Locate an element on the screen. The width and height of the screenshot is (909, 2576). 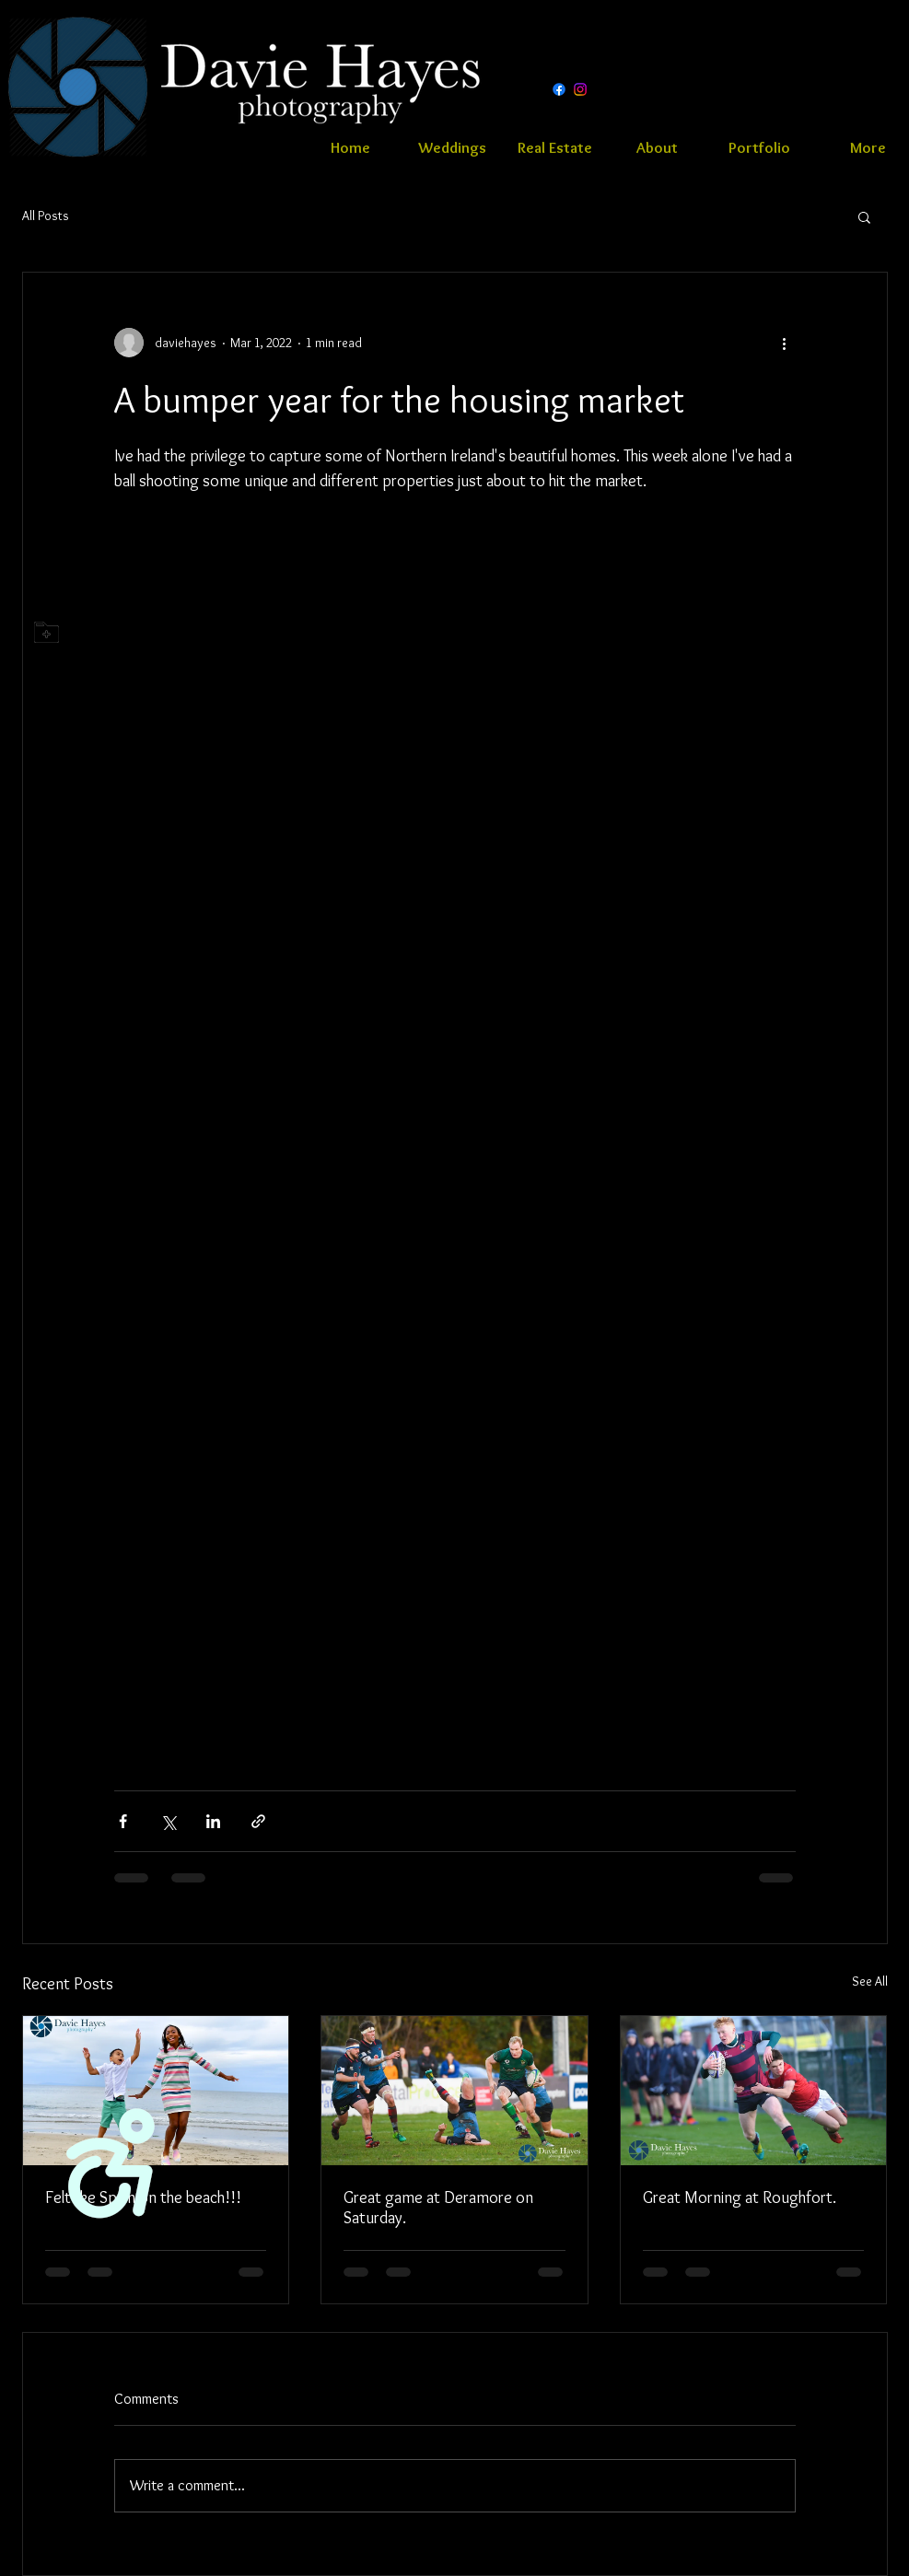
apply a gradient effect to an image is located at coordinates (254, 808).